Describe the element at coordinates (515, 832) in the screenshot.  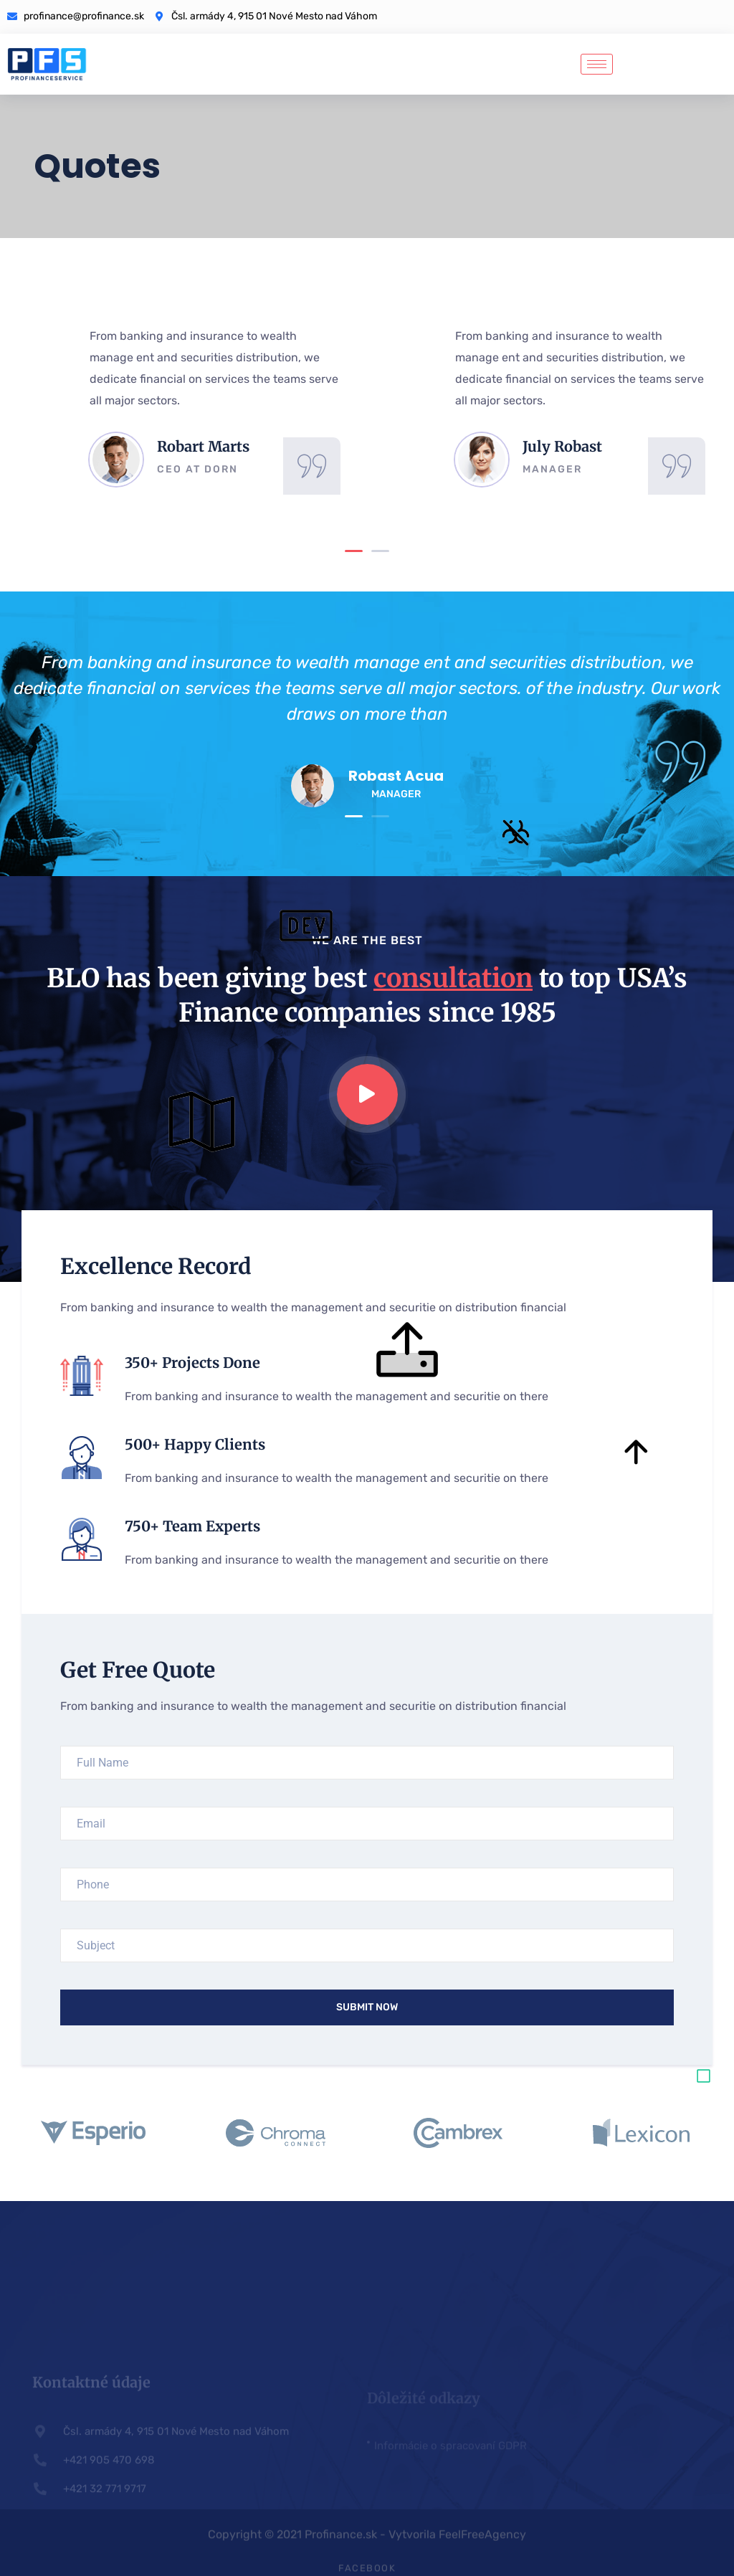
I see `indicates biohazard warning is disabled` at that location.